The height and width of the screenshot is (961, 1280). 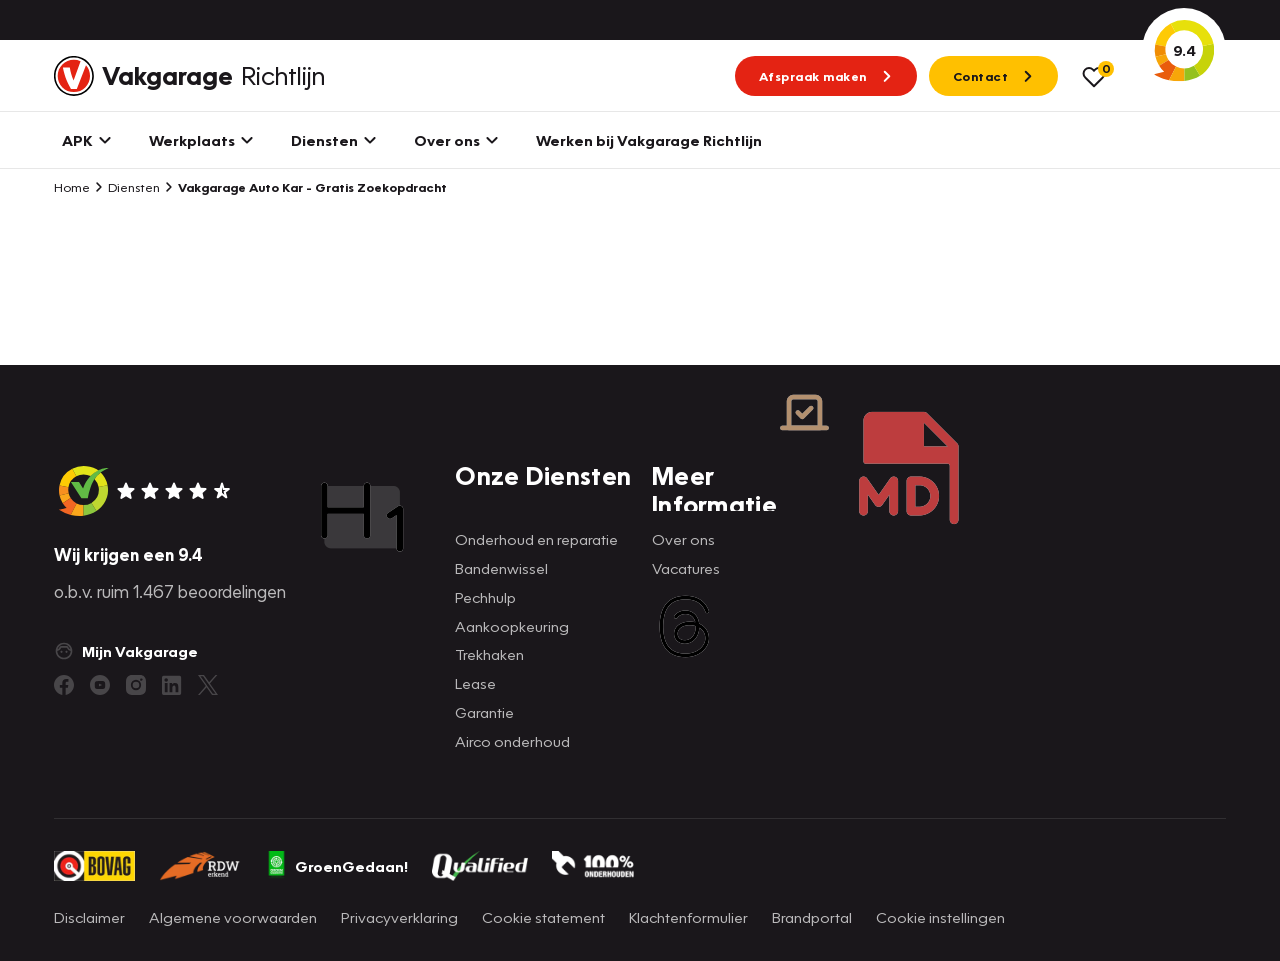 What do you see at coordinates (360, 515) in the screenshot?
I see `format text as heading level 1` at bounding box center [360, 515].